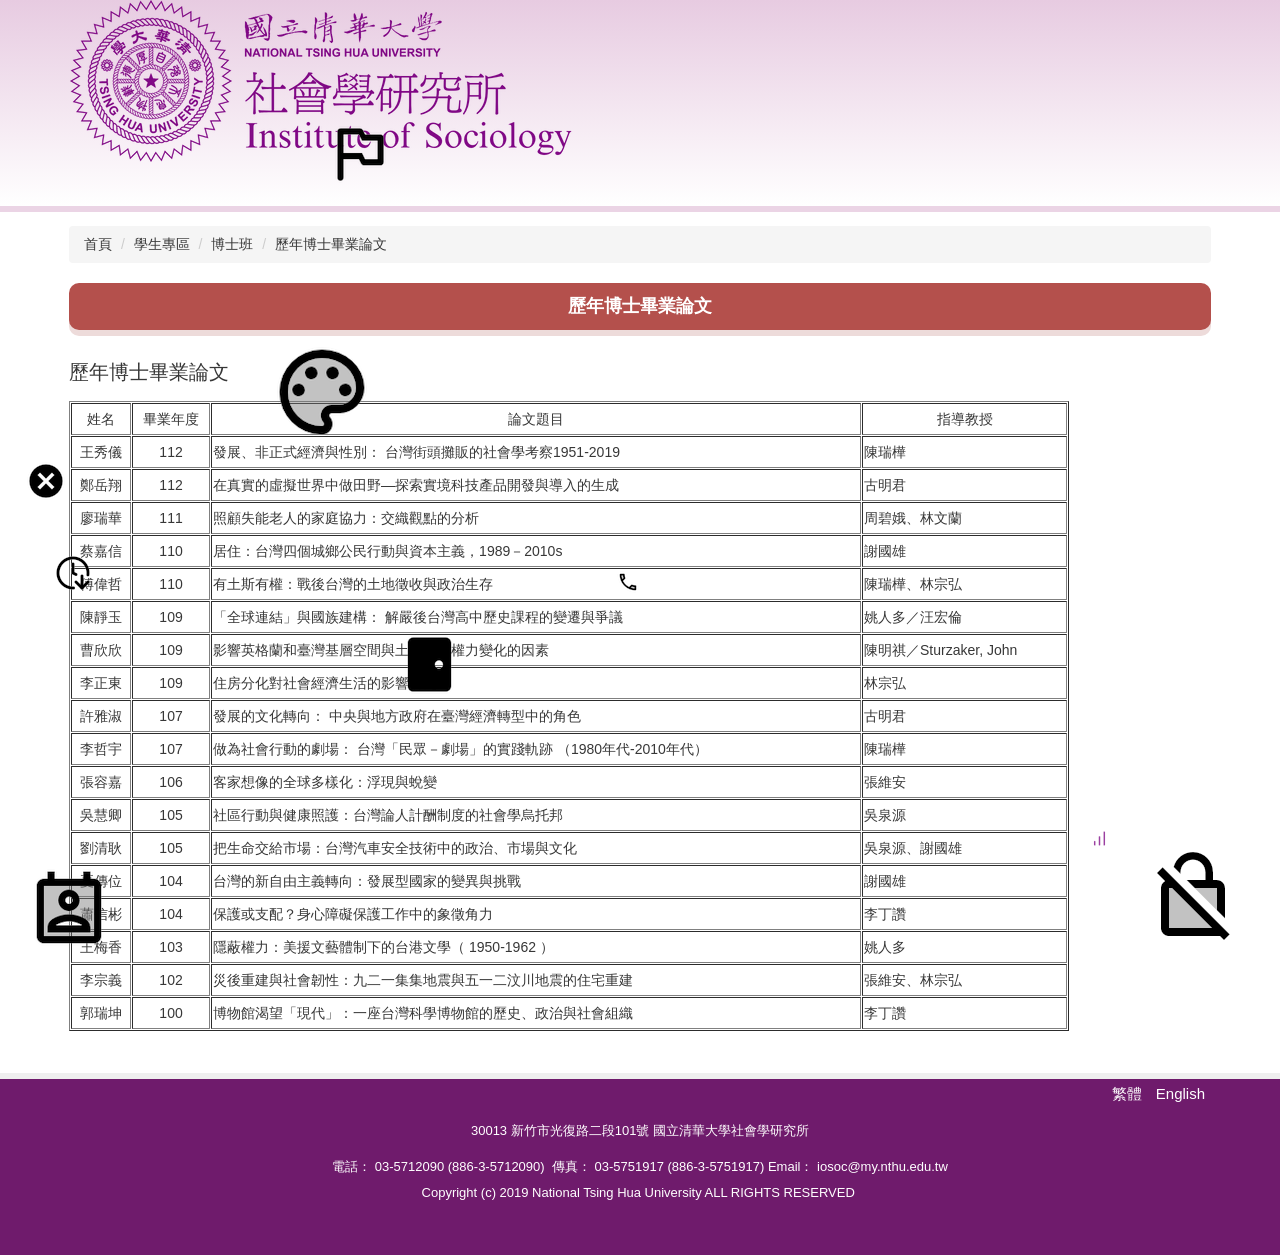 This screenshot has height=1255, width=1280. I want to click on flag an item for review, so click(359, 153).